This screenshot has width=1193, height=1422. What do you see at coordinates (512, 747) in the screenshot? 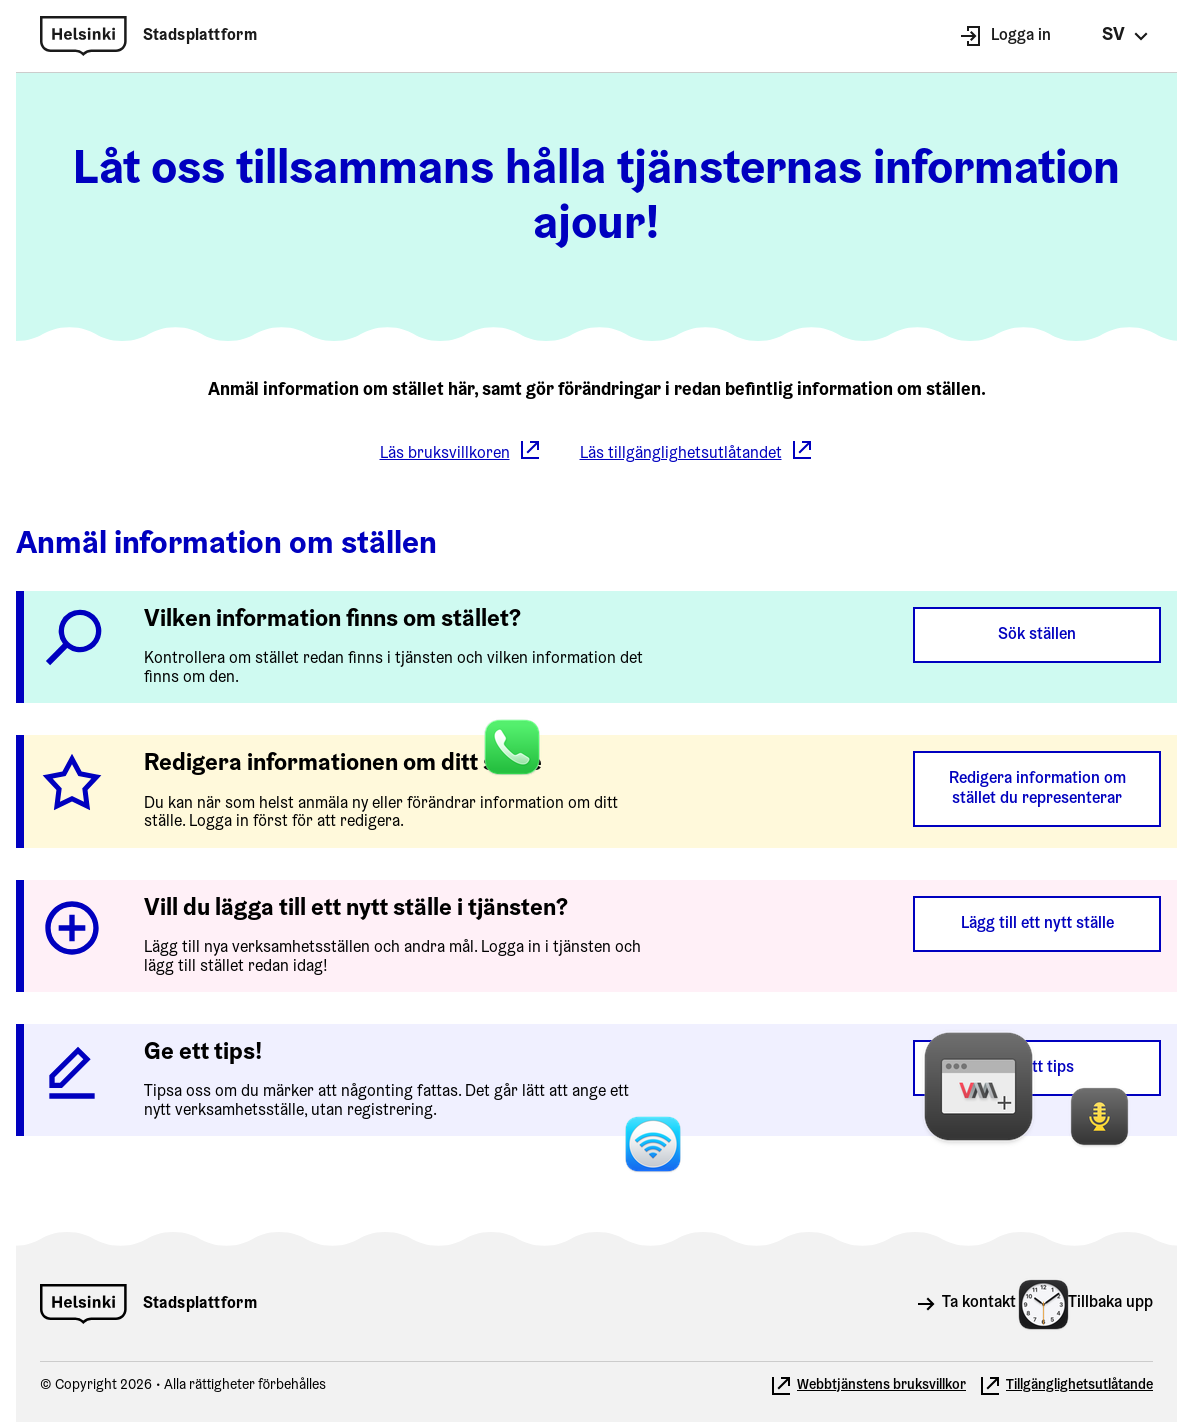
I see `open the phone app to make a call` at bounding box center [512, 747].